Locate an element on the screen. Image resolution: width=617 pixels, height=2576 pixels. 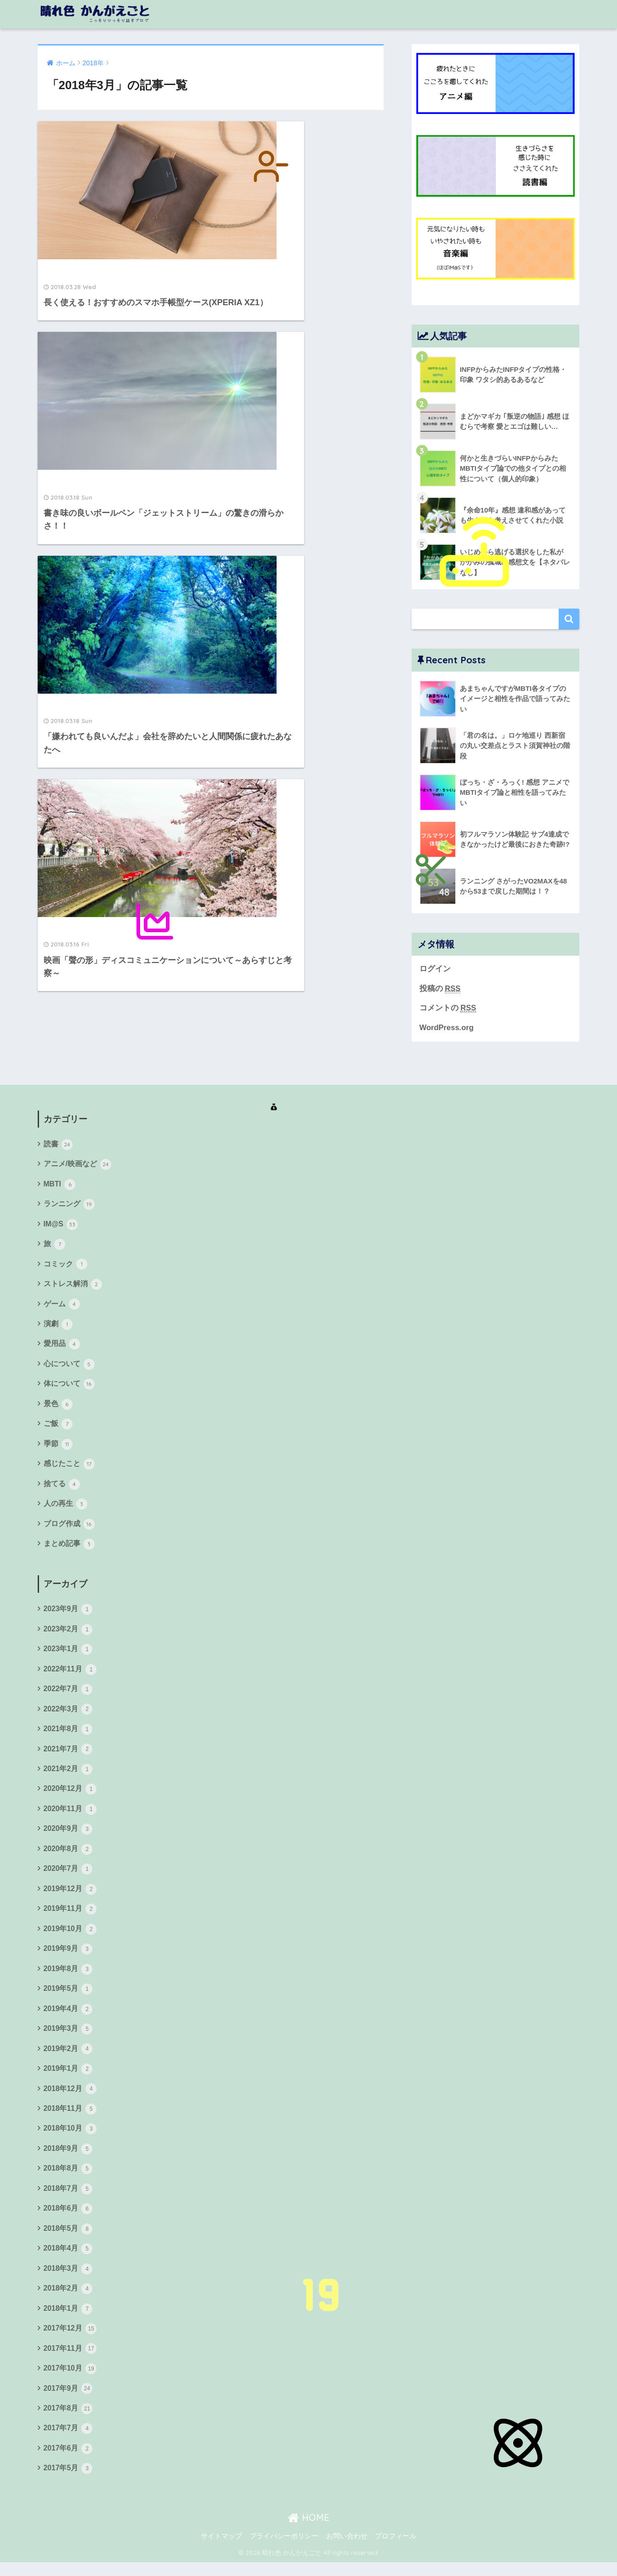
view area chart analytics is located at coordinates (155, 921).